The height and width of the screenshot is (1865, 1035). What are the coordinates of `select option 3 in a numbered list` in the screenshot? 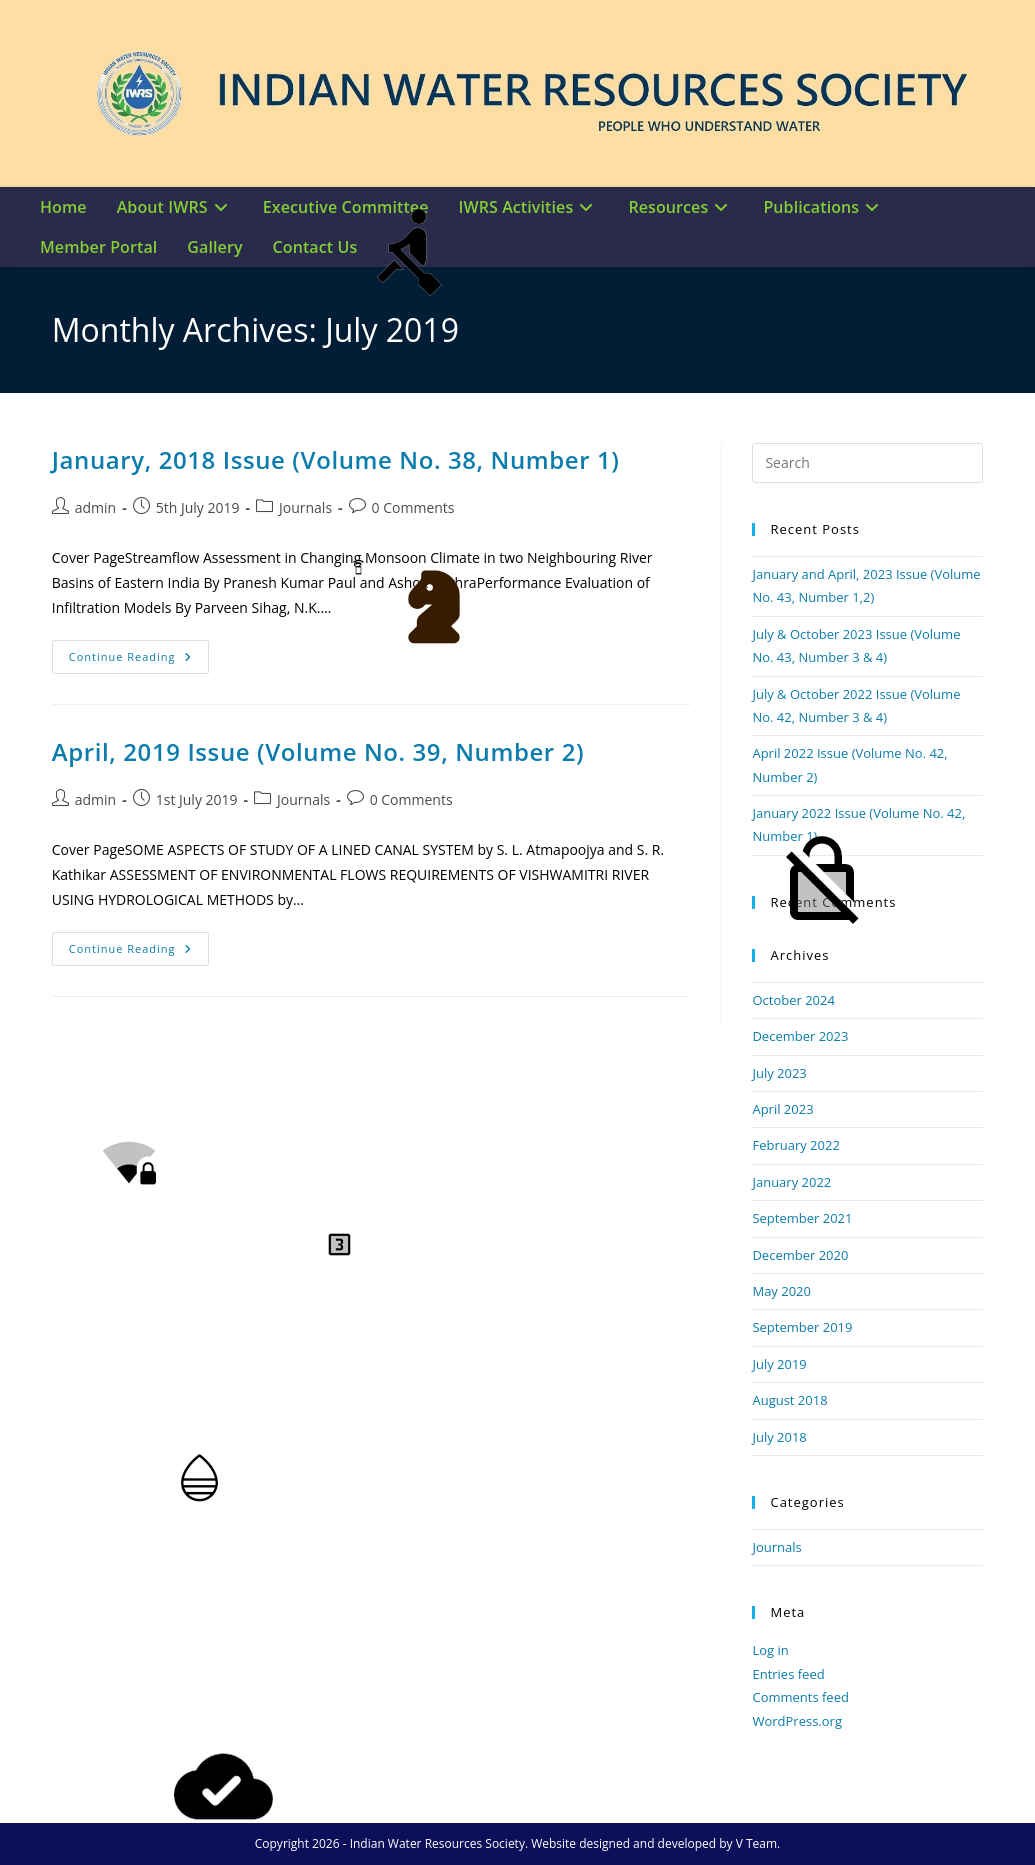 It's located at (339, 1244).